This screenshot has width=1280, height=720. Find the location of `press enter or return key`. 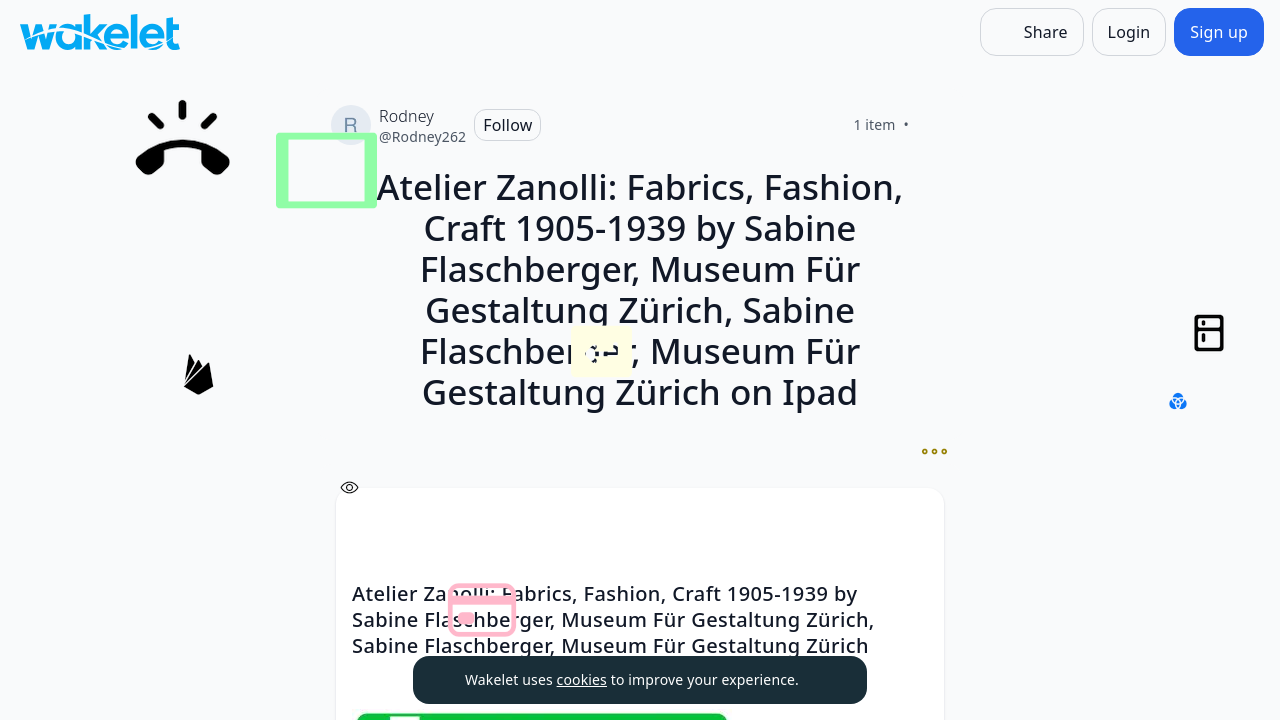

press enter or return key is located at coordinates (601, 351).